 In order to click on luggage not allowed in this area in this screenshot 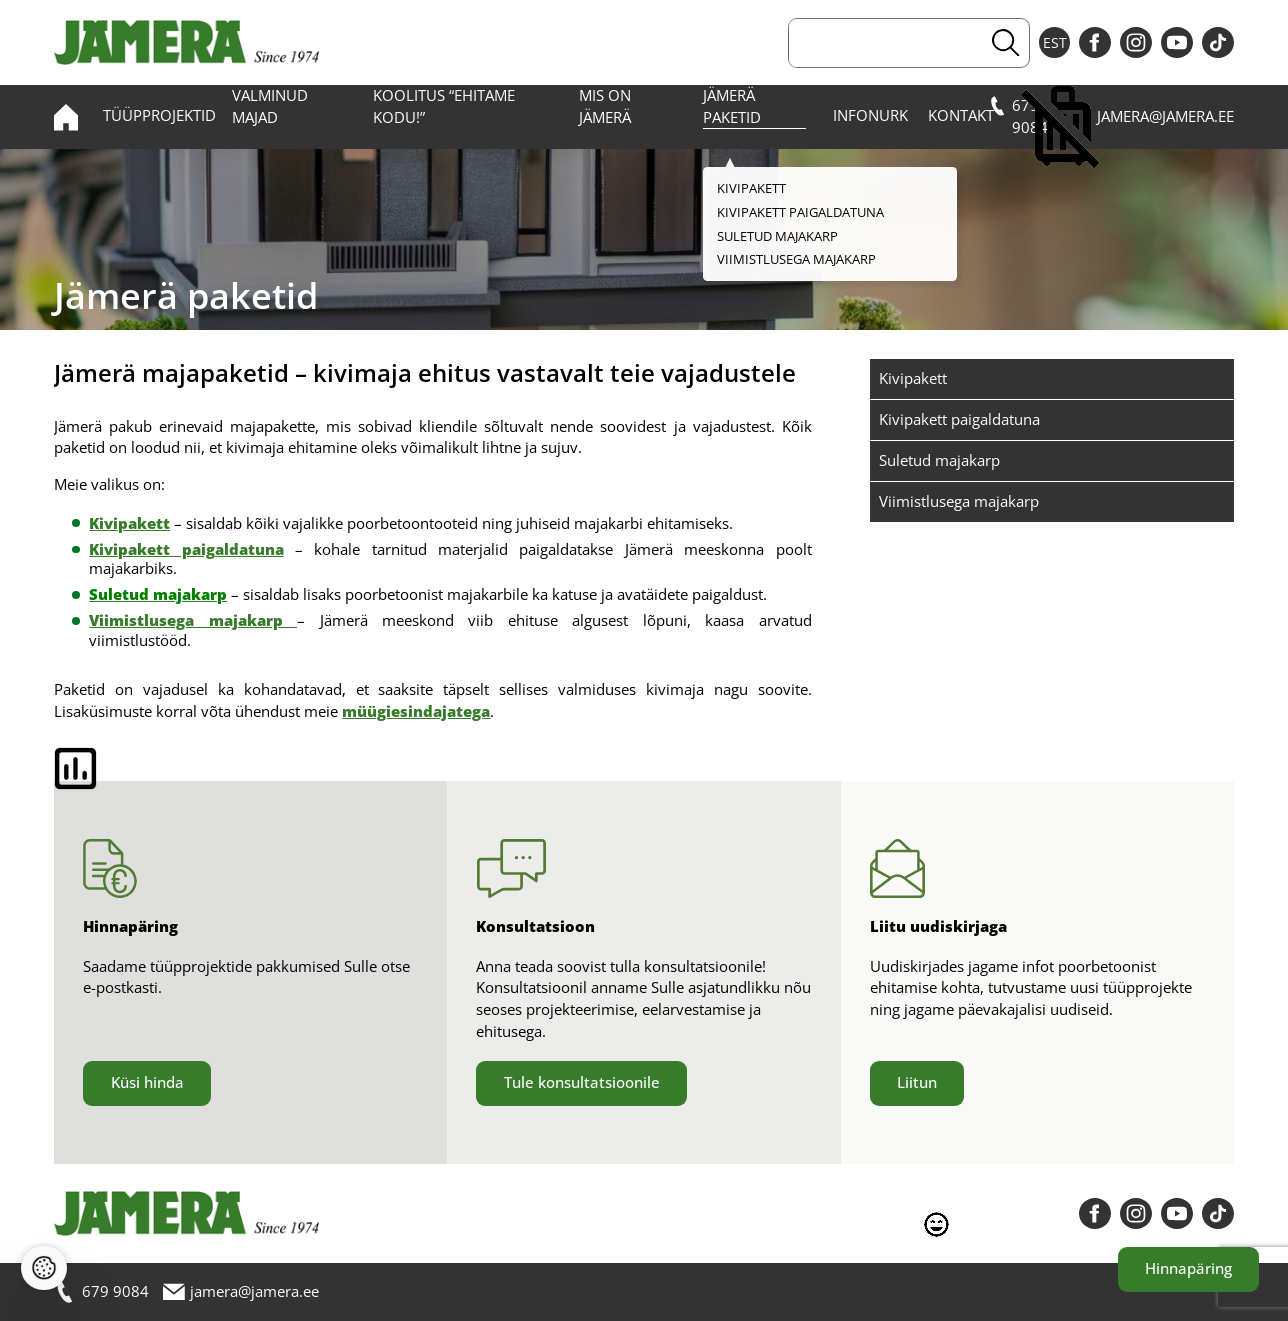, I will do `click(1063, 126)`.